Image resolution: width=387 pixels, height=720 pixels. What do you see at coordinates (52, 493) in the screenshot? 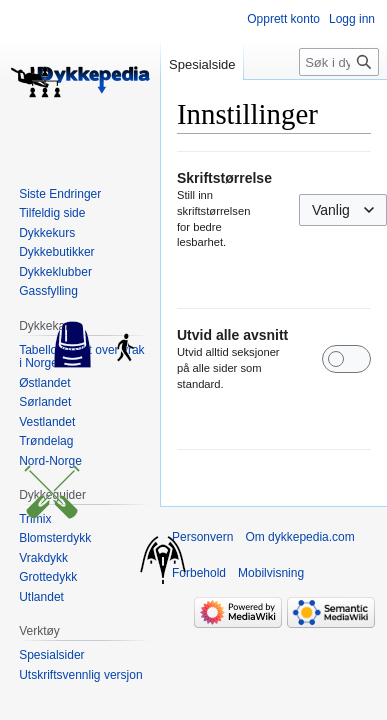
I see `access water sports or kayaking activities` at bounding box center [52, 493].